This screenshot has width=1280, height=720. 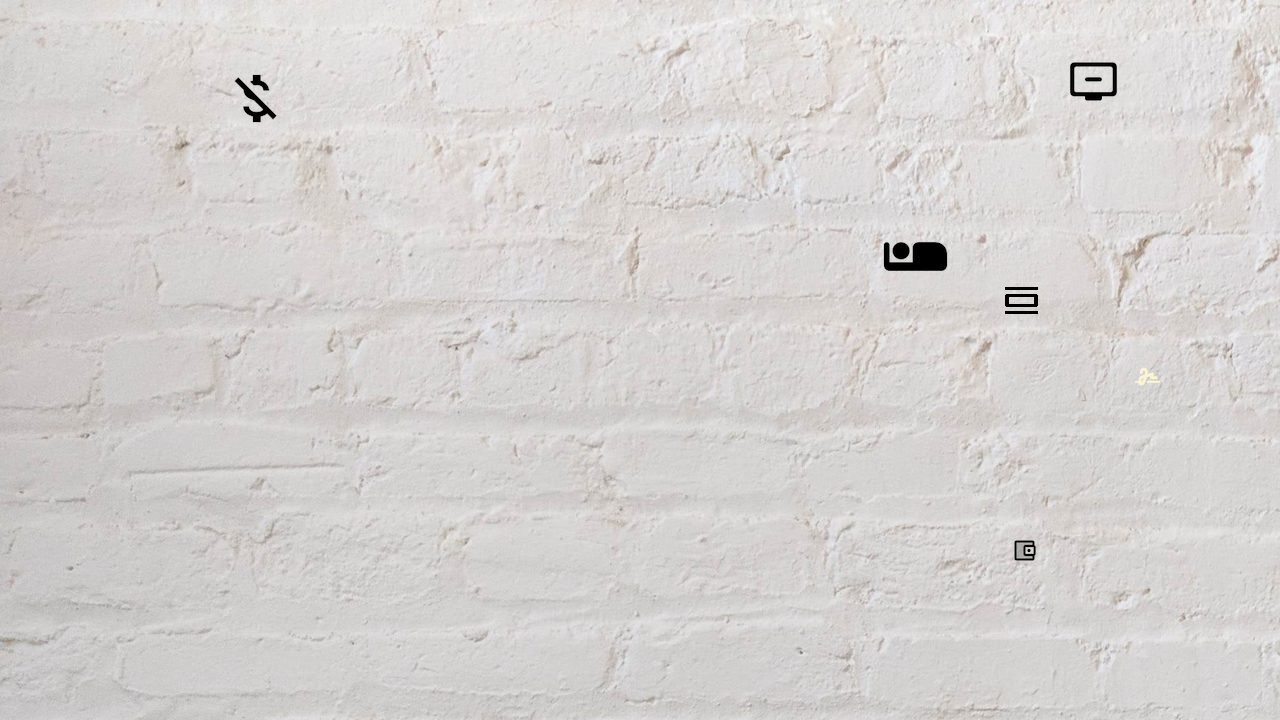 I want to click on indicates no cost or free item, so click(x=255, y=98).